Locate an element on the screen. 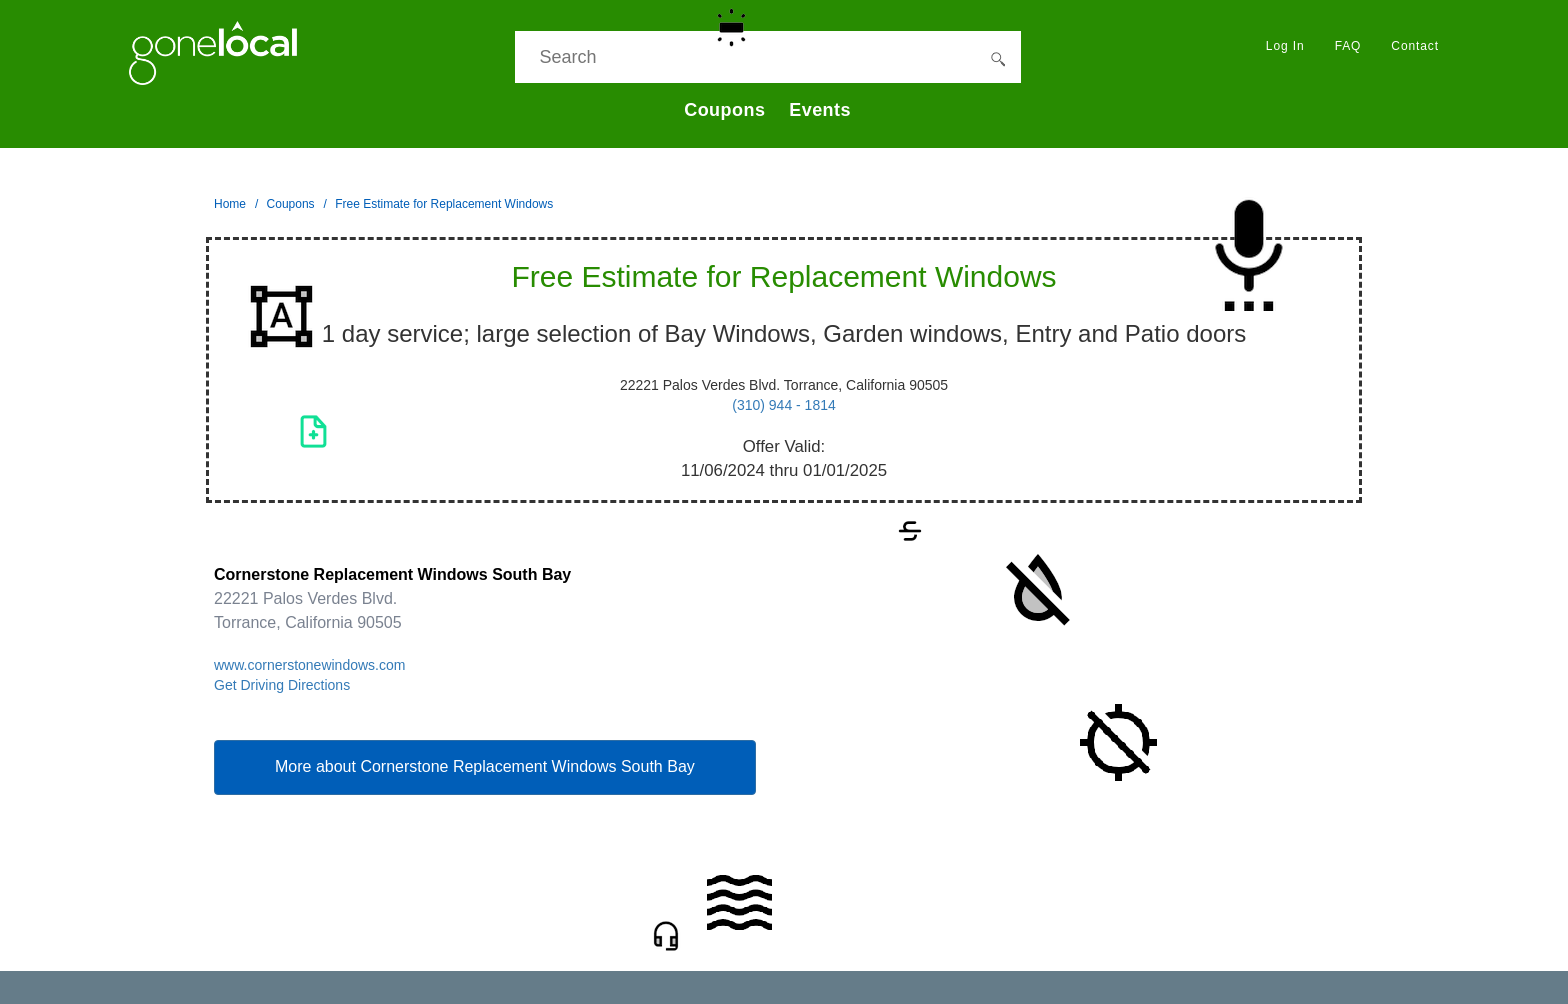 This screenshot has height=1004, width=1568. format or edit text box properties is located at coordinates (281, 316).